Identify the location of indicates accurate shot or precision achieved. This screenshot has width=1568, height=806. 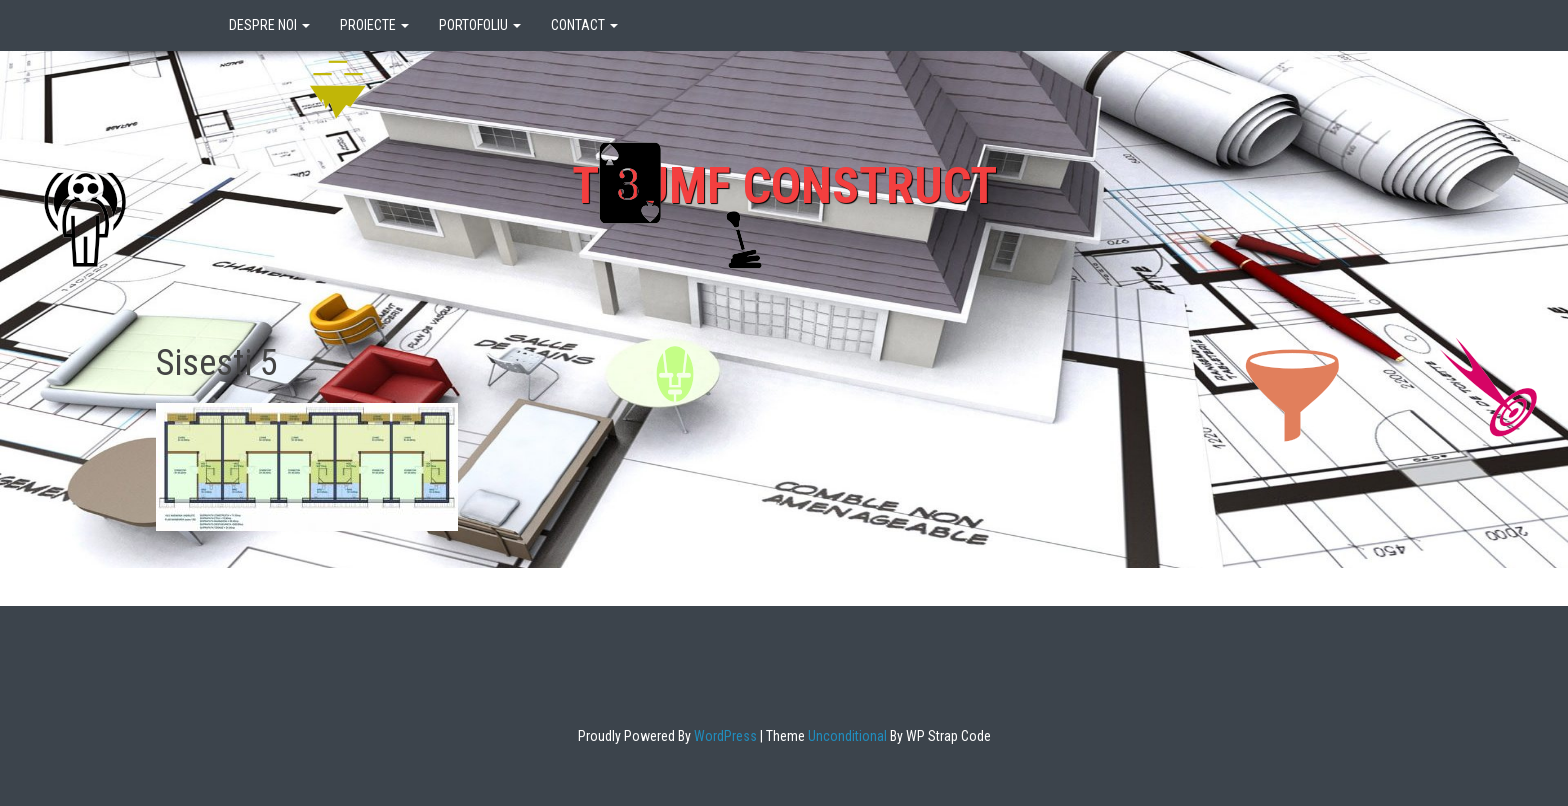
(1487, 387).